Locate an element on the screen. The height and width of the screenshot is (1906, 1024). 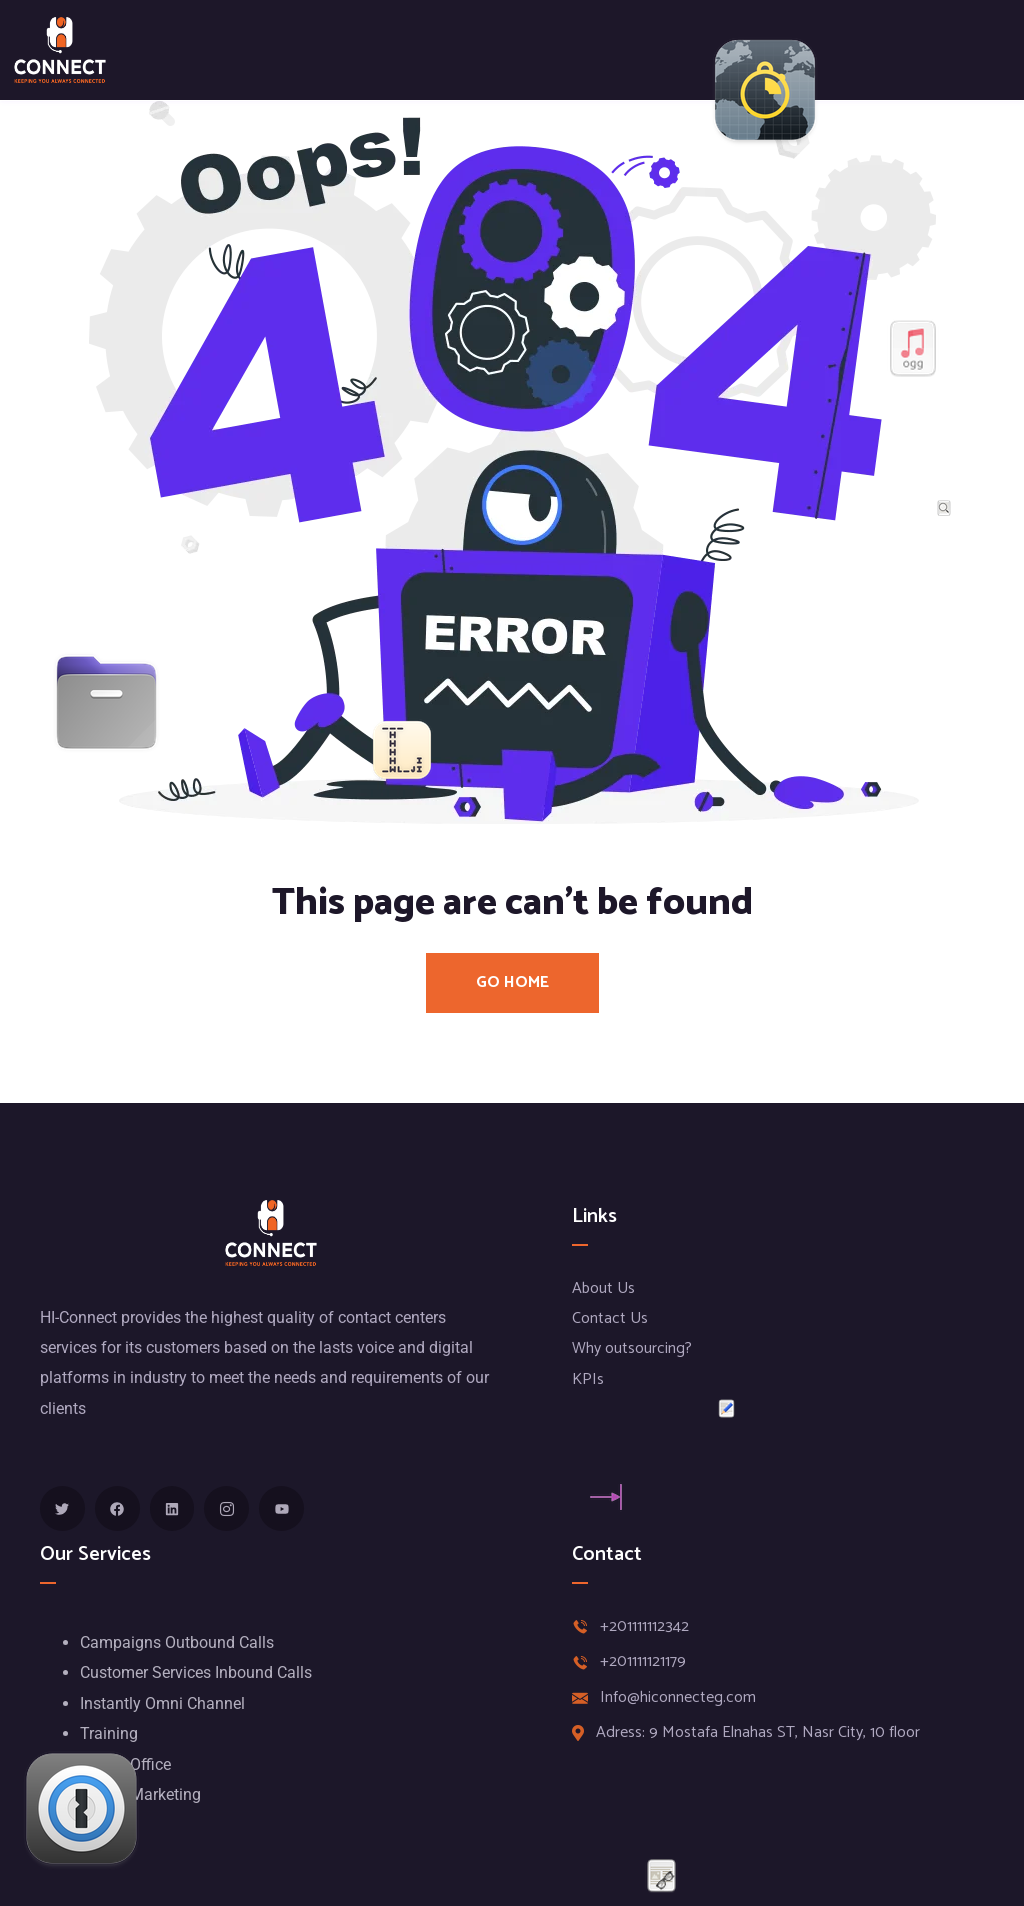
open letterpress text editor app is located at coordinates (402, 750).